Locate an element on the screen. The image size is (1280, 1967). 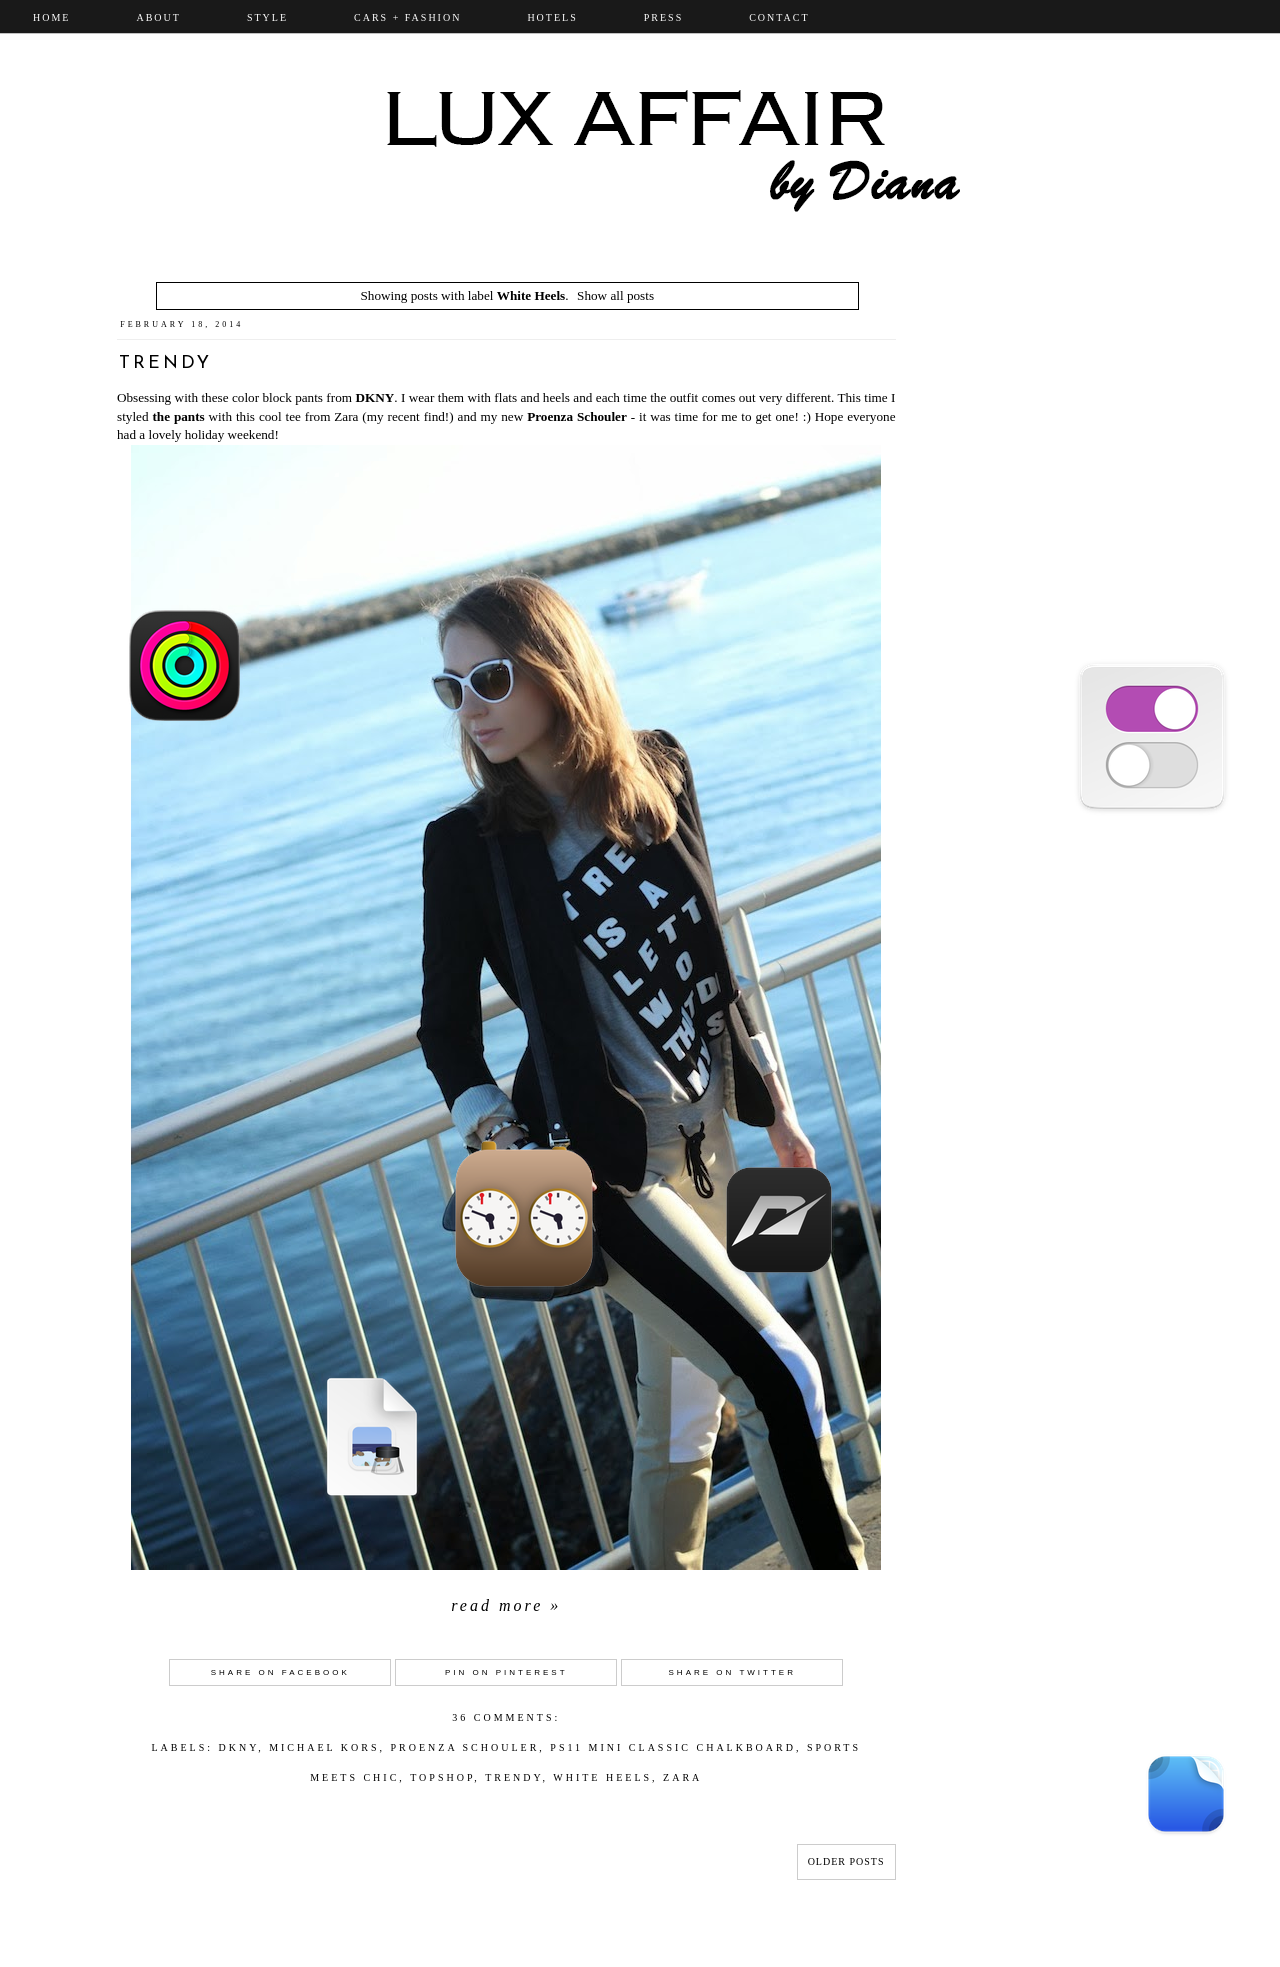
open the Fitness app is located at coordinates (184, 665).